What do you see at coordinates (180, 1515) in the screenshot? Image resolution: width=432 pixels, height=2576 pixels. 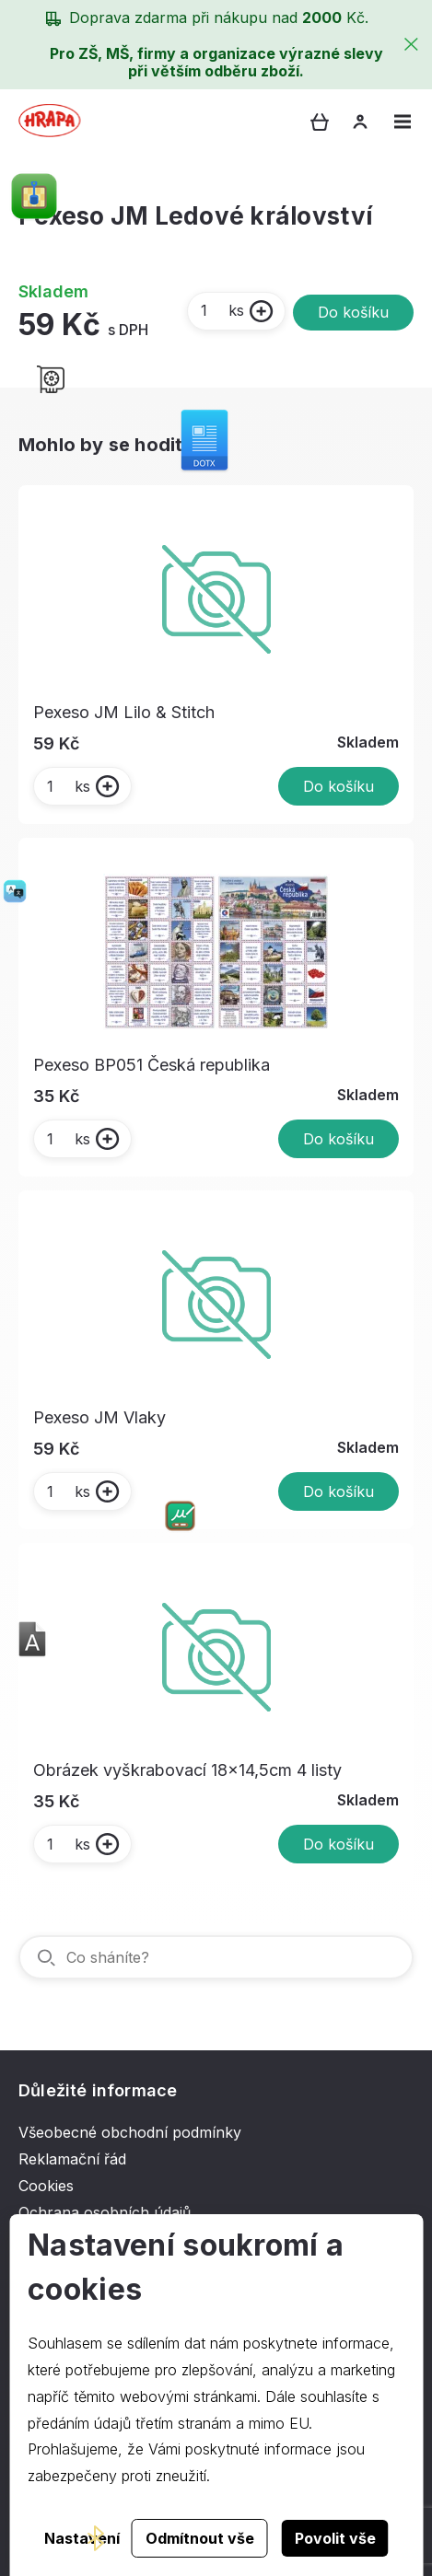 I see `open tex-match app for handwriting or symbol recognition` at bounding box center [180, 1515].